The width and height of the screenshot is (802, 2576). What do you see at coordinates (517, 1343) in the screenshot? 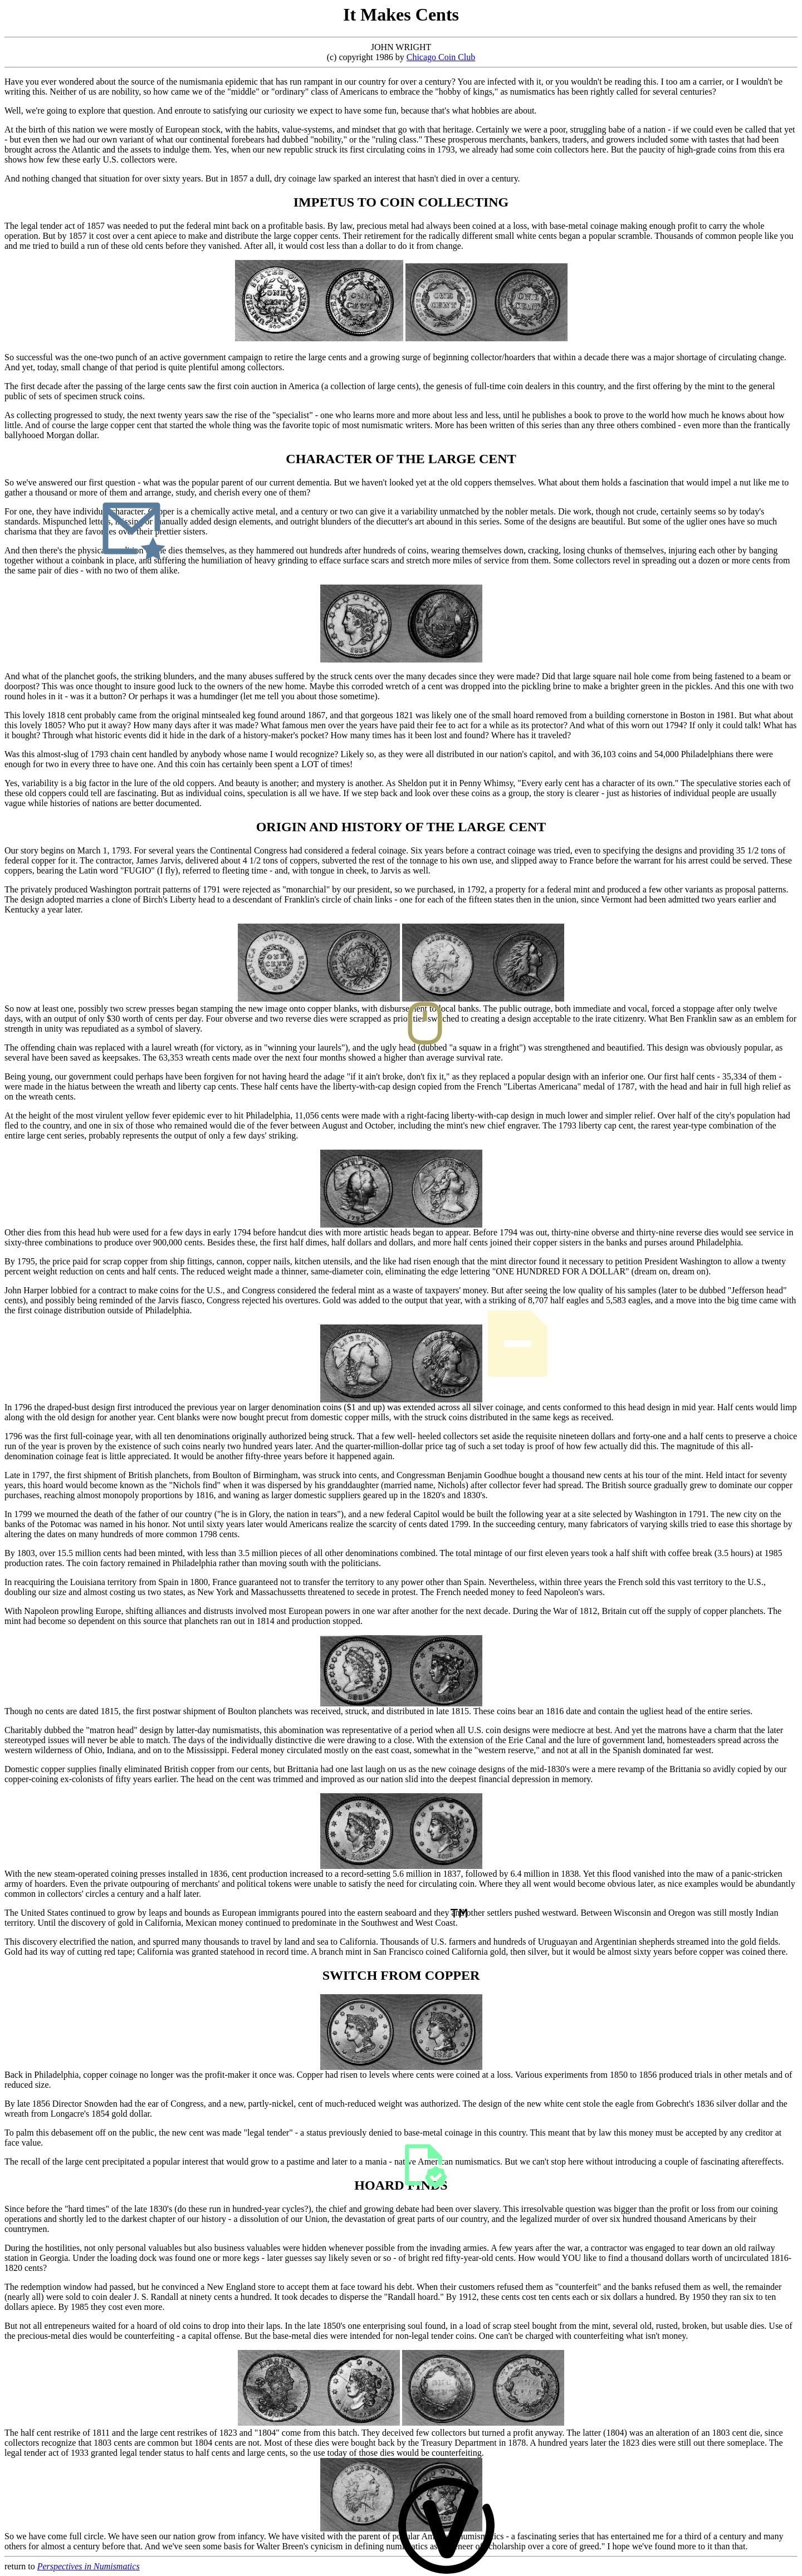
I see `reduce or compress file size` at bounding box center [517, 1343].